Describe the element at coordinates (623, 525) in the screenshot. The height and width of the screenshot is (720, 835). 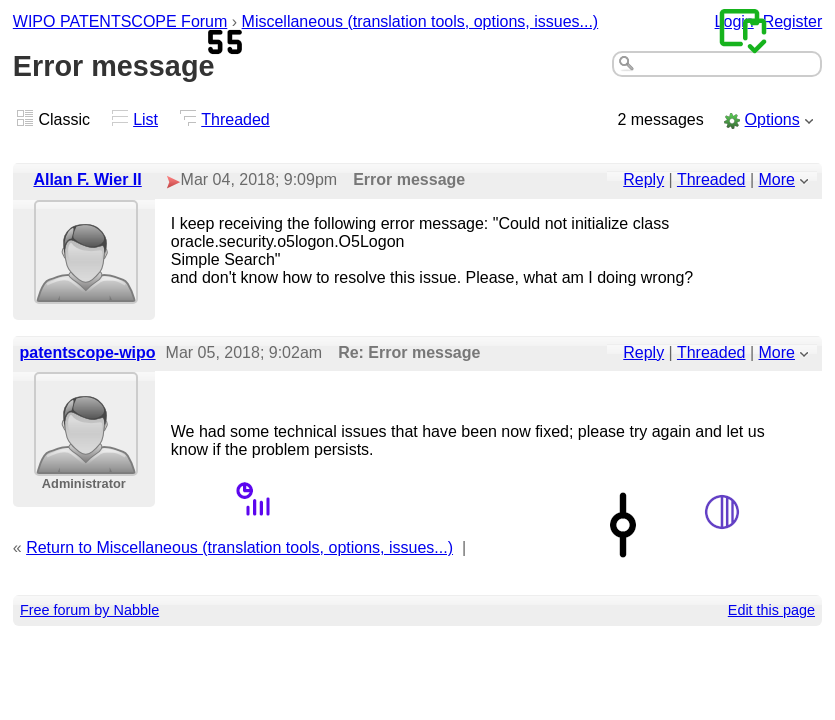
I see `view commit history in version control` at that location.